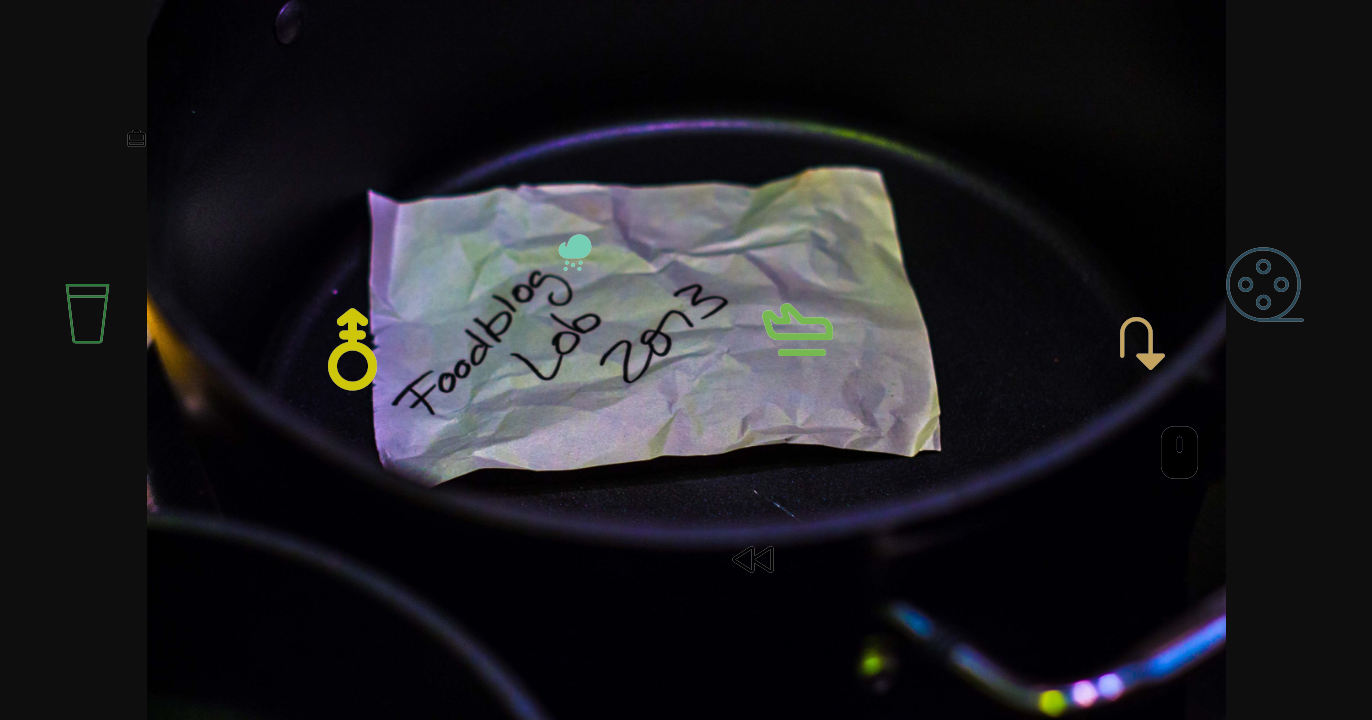 This screenshot has height=720, width=1372. Describe the element at coordinates (352, 350) in the screenshot. I see `indicates vertical mars symbol or transgender male gender identity` at that location.